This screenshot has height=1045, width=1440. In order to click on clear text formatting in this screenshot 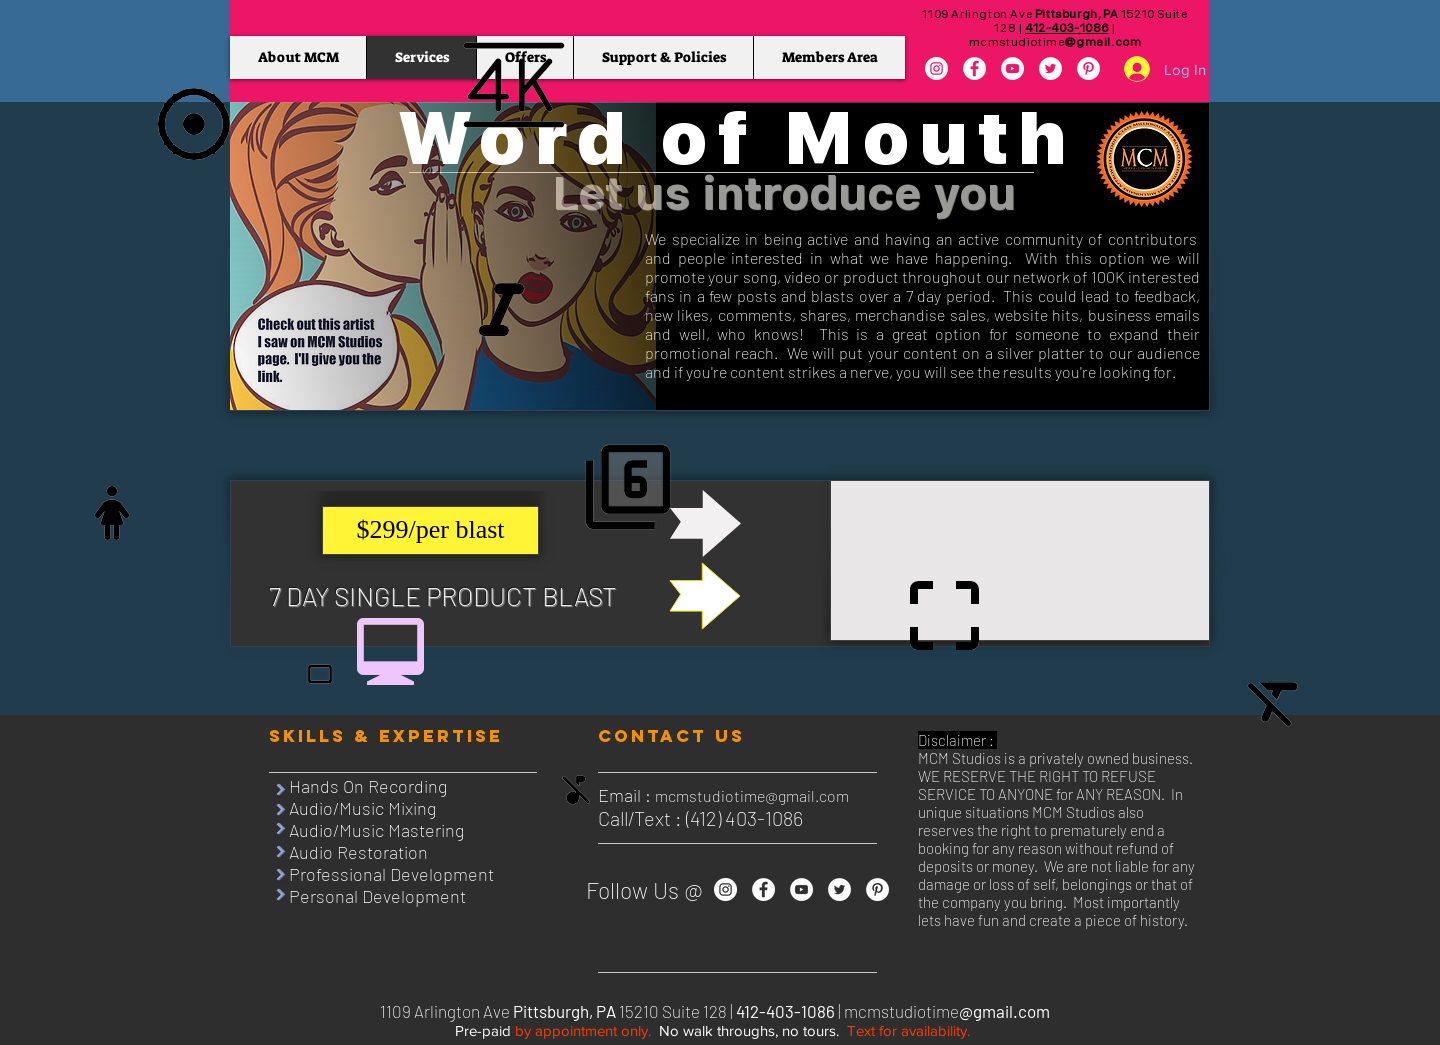, I will do `click(1275, 702)`.